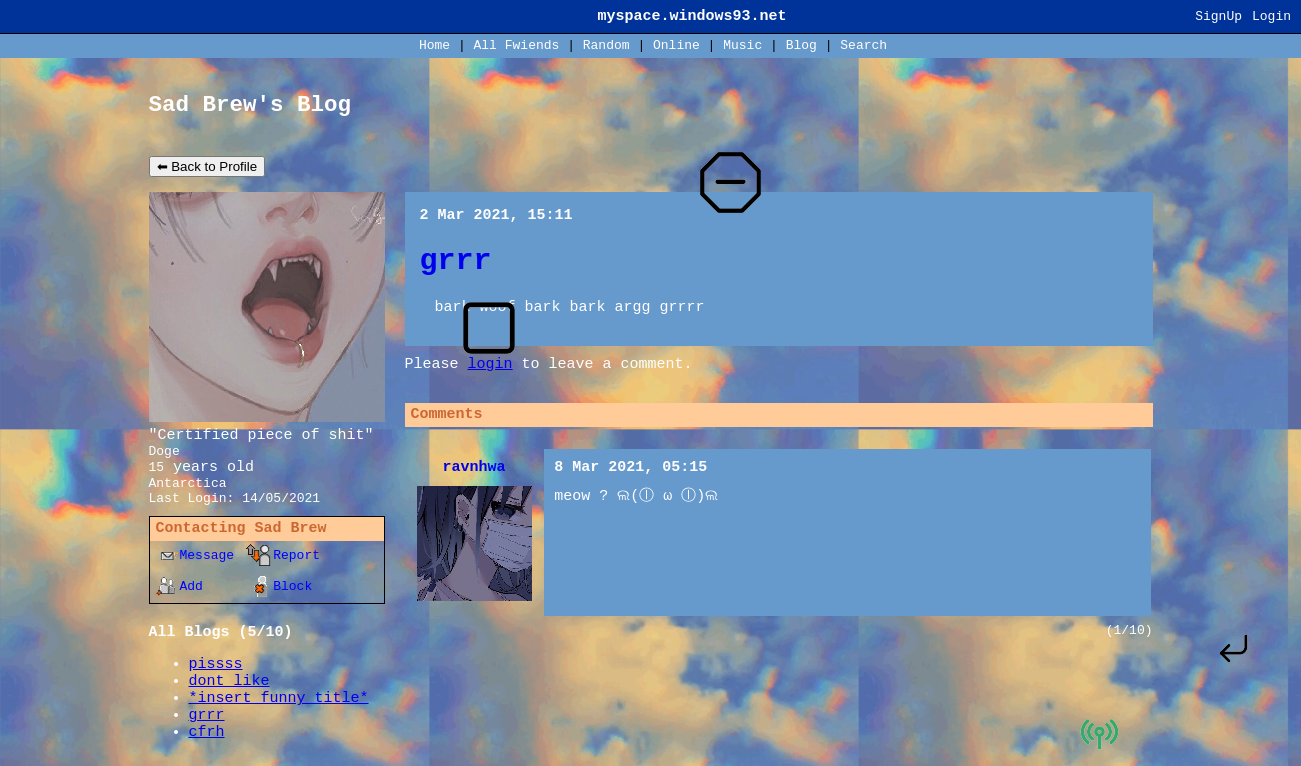 This screenshot has height=766, width=1301. What do you see at coordinates (1233, 648) in the screenshot?
I see `return or go back to previous content` at bounding box center [1233, 648].